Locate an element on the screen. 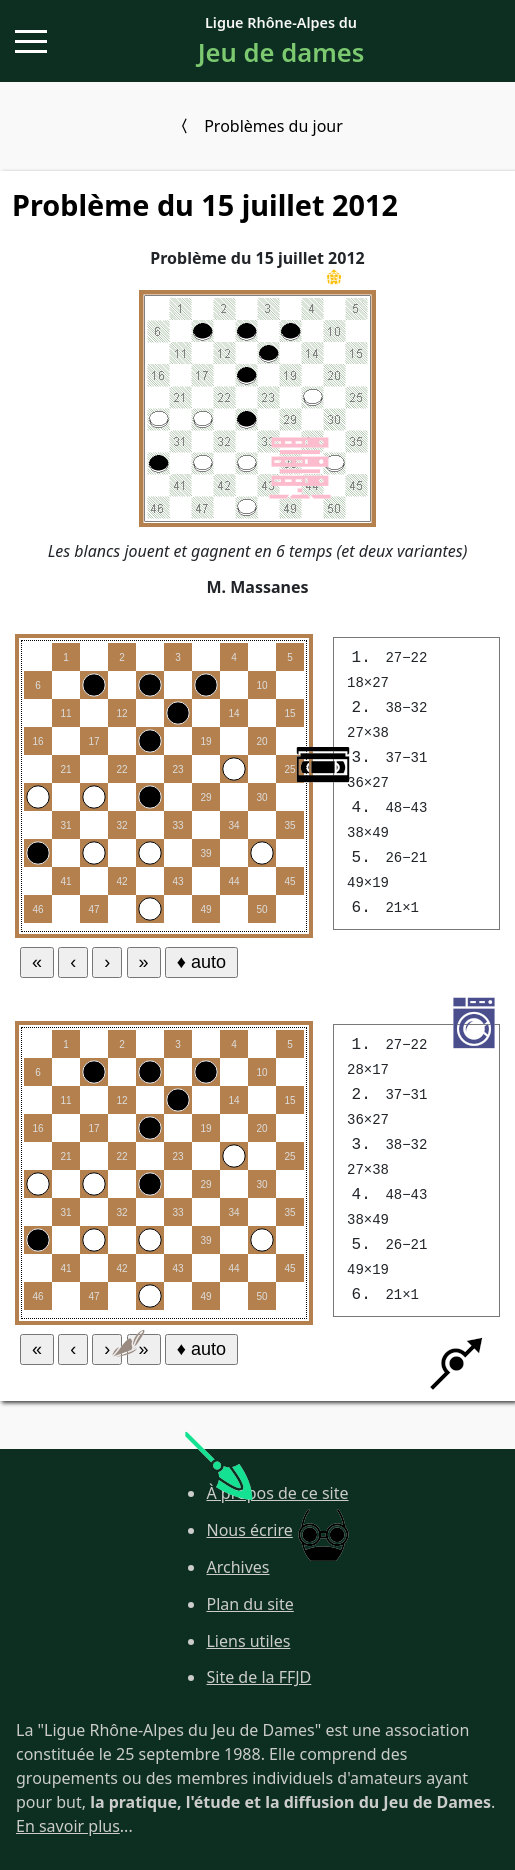 The height and width of the screenshot is (1870, 515). access laundry or appliance controls is located at coordinates (474, 1022).